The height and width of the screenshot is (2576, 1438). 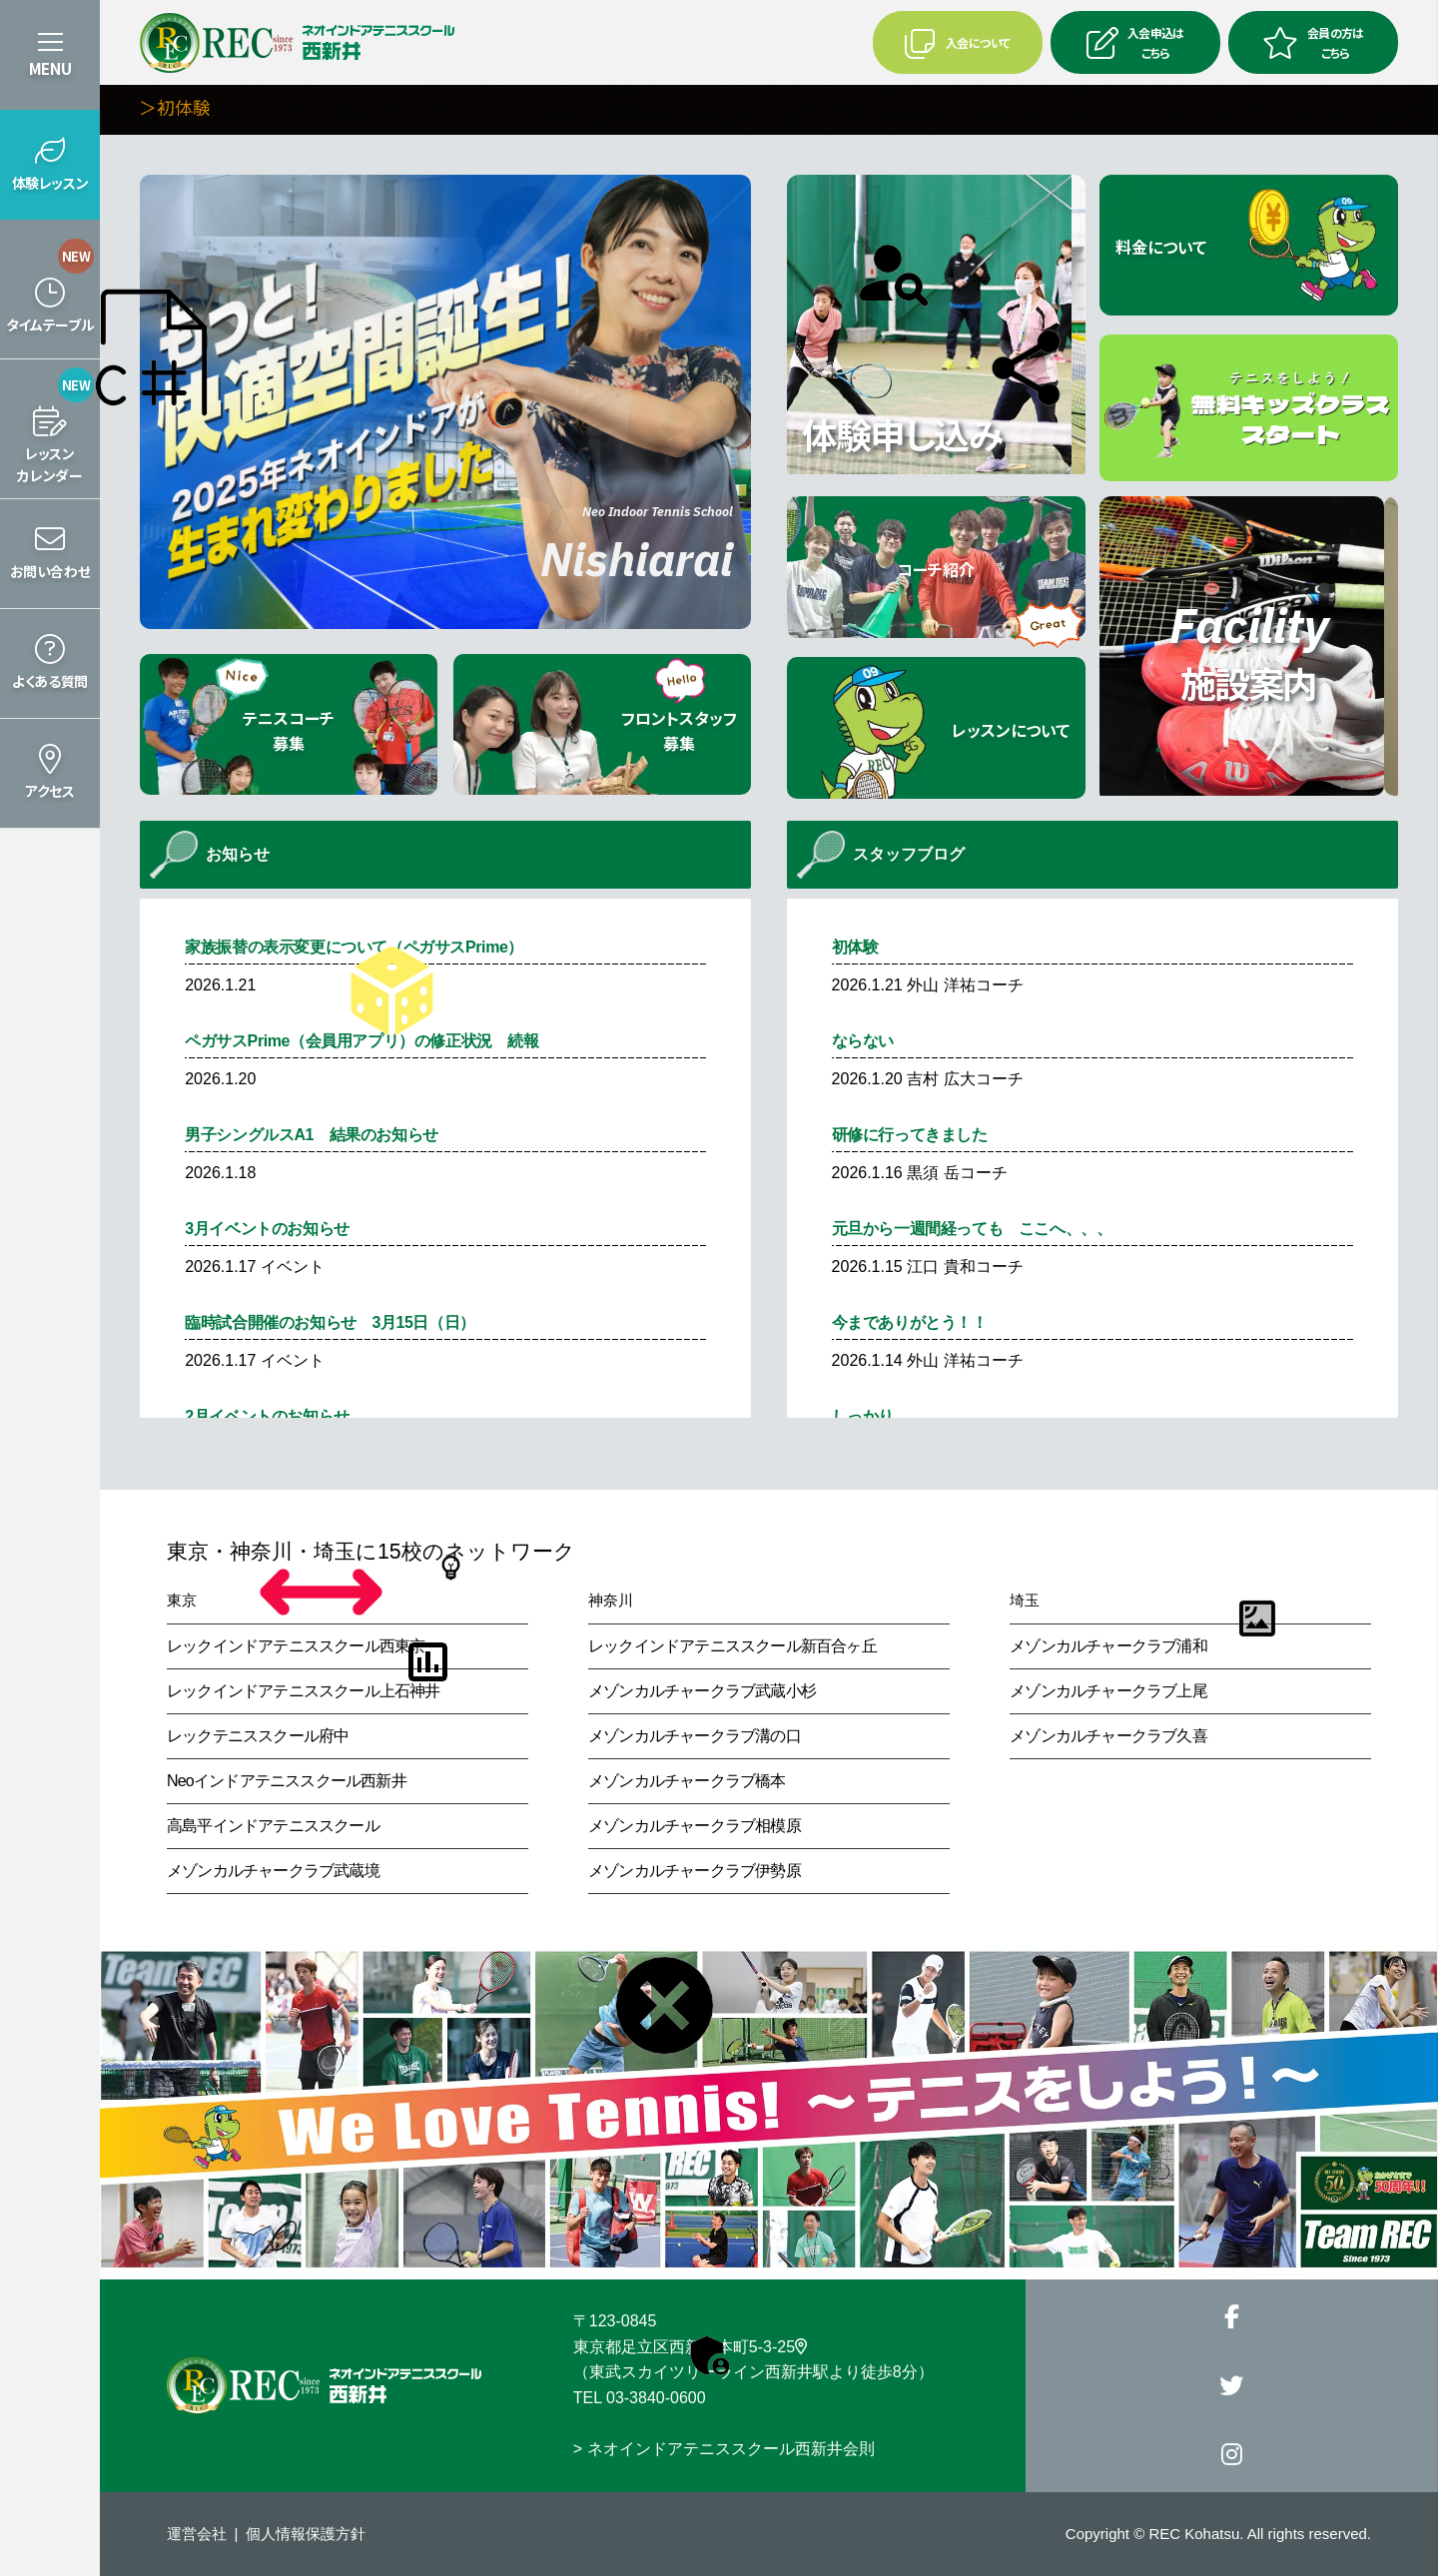 I want to click on randomize or shuffle content, so click(x=391, y=990).